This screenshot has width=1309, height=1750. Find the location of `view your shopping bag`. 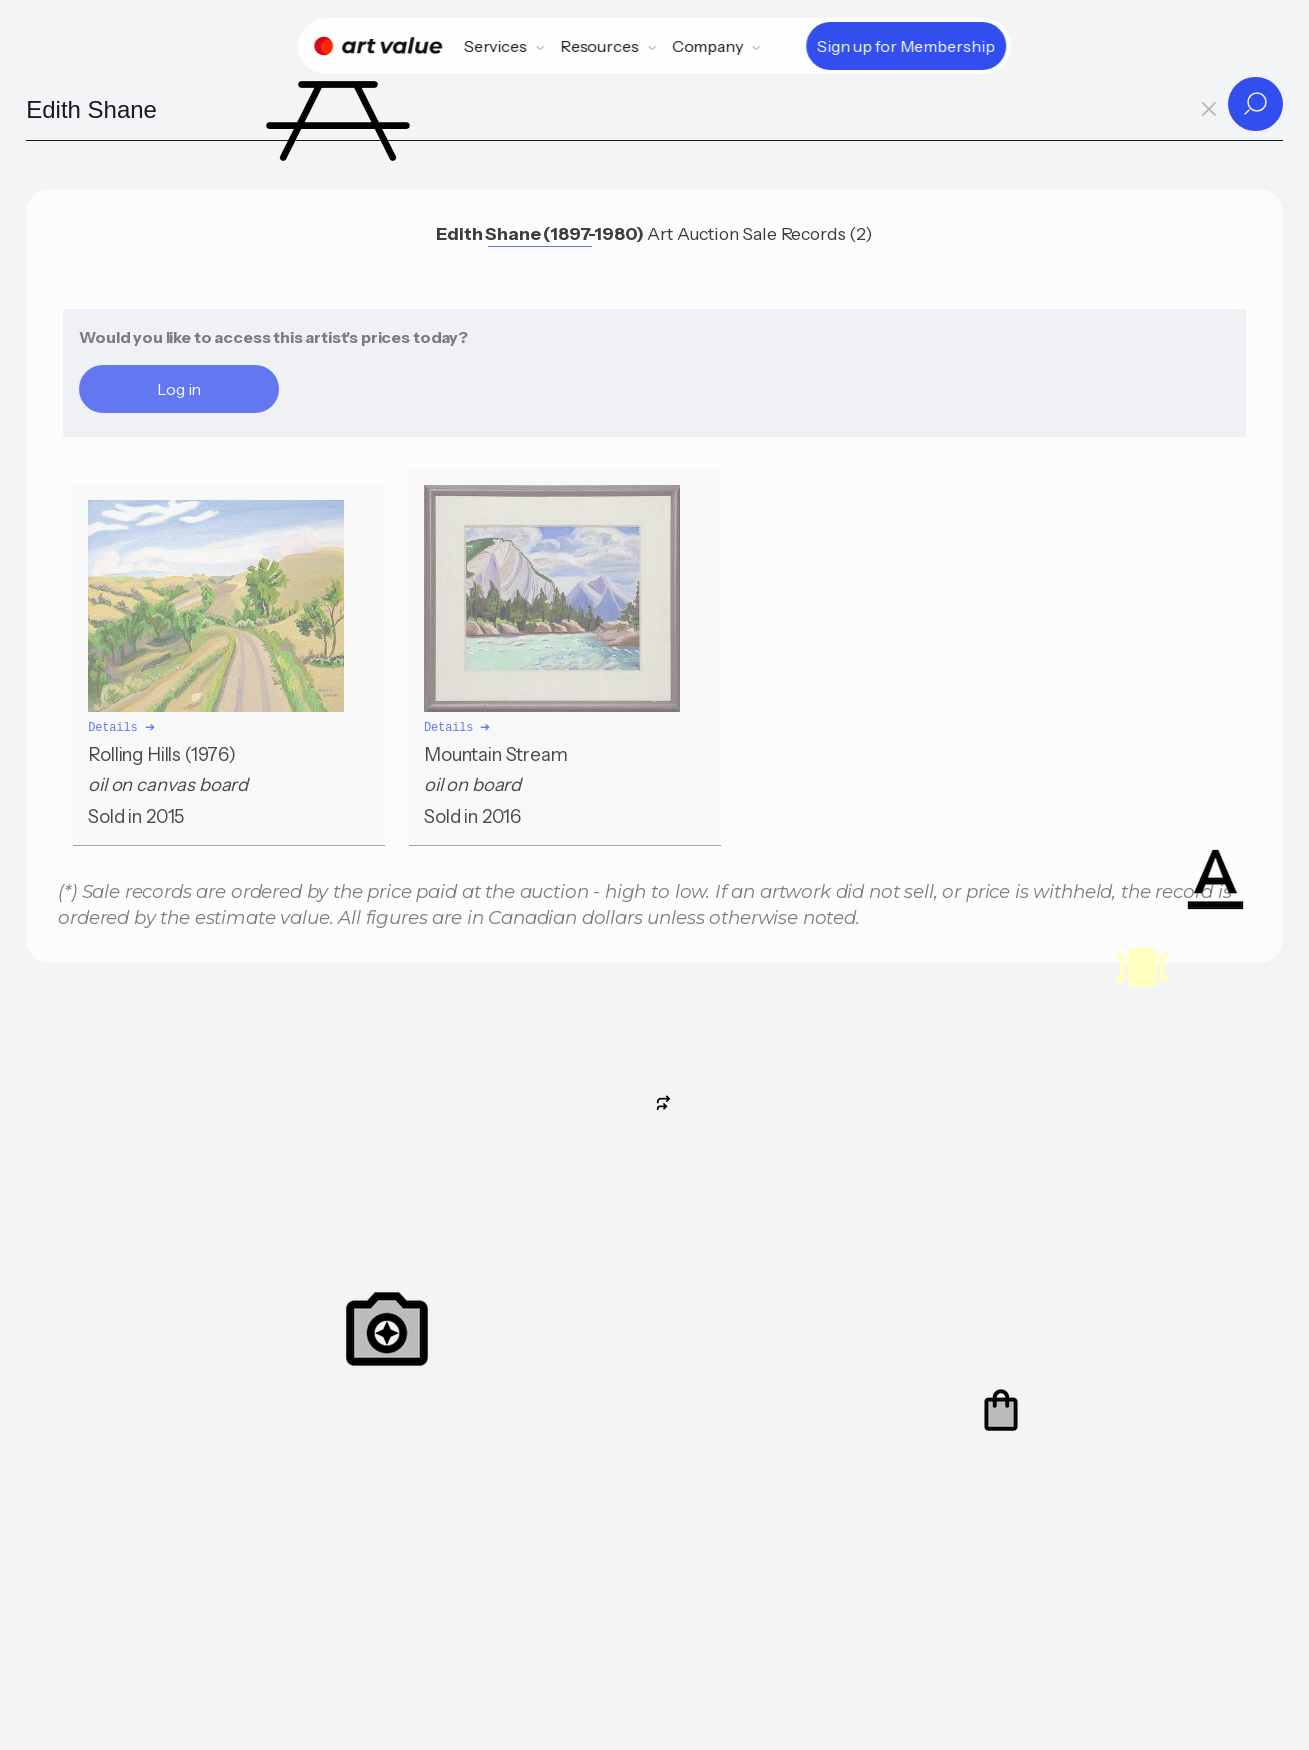

view your shopping bag is located at coordinates (1001, 1410).